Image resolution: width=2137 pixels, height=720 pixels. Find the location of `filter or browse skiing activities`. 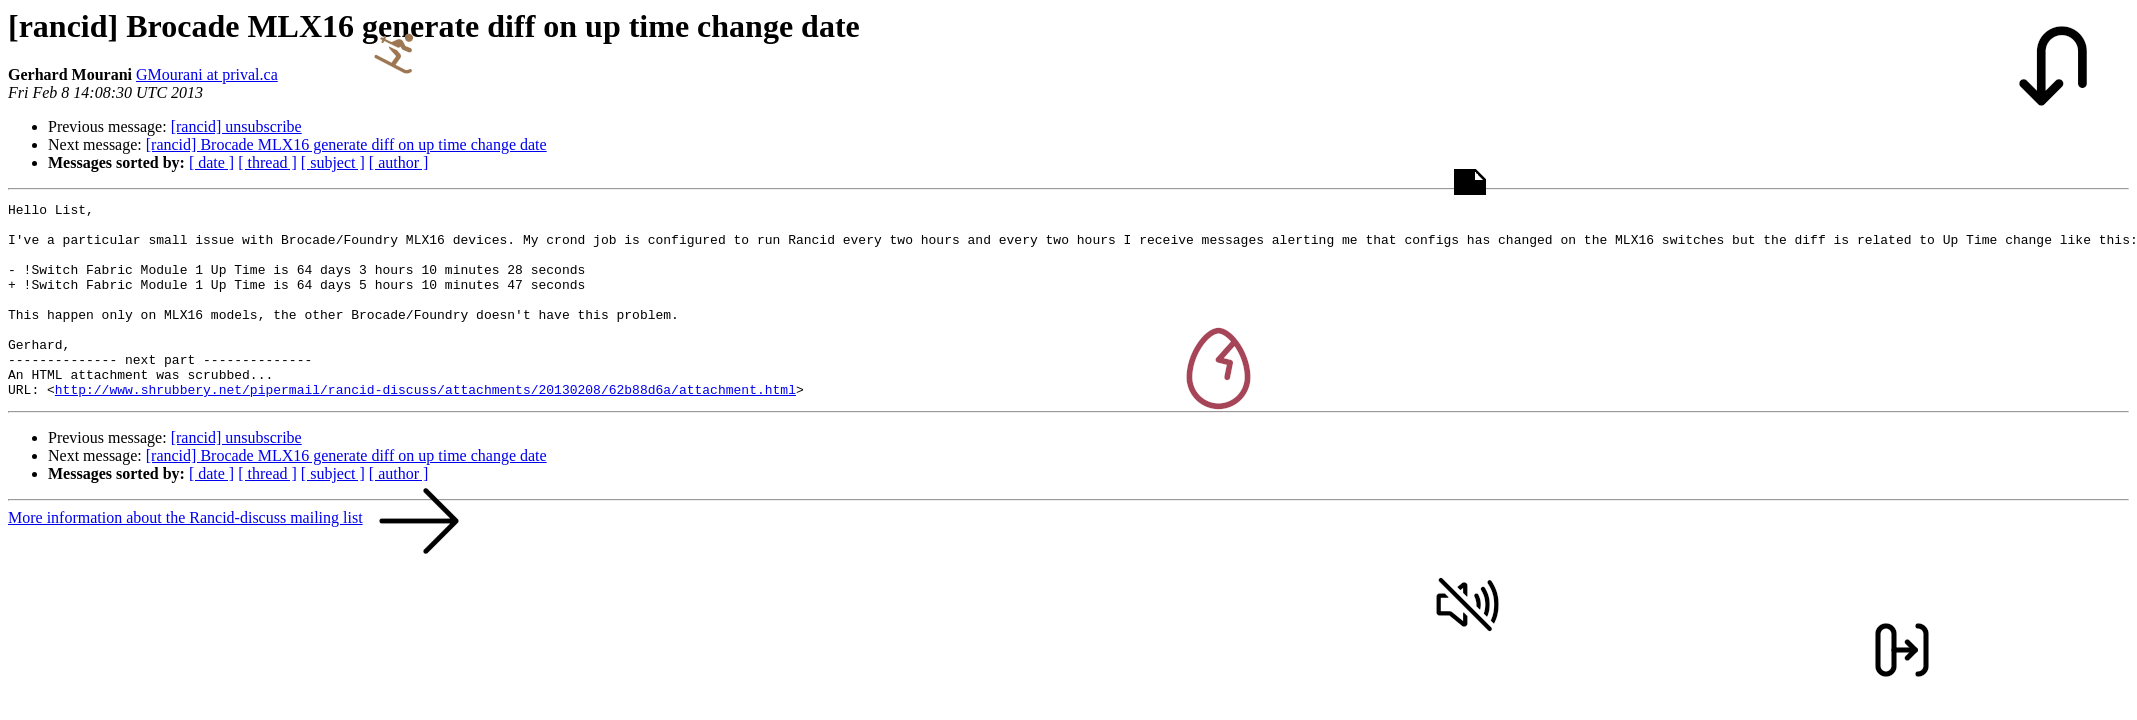

filter or browse skiing activities is located at coordinates (395, 52).